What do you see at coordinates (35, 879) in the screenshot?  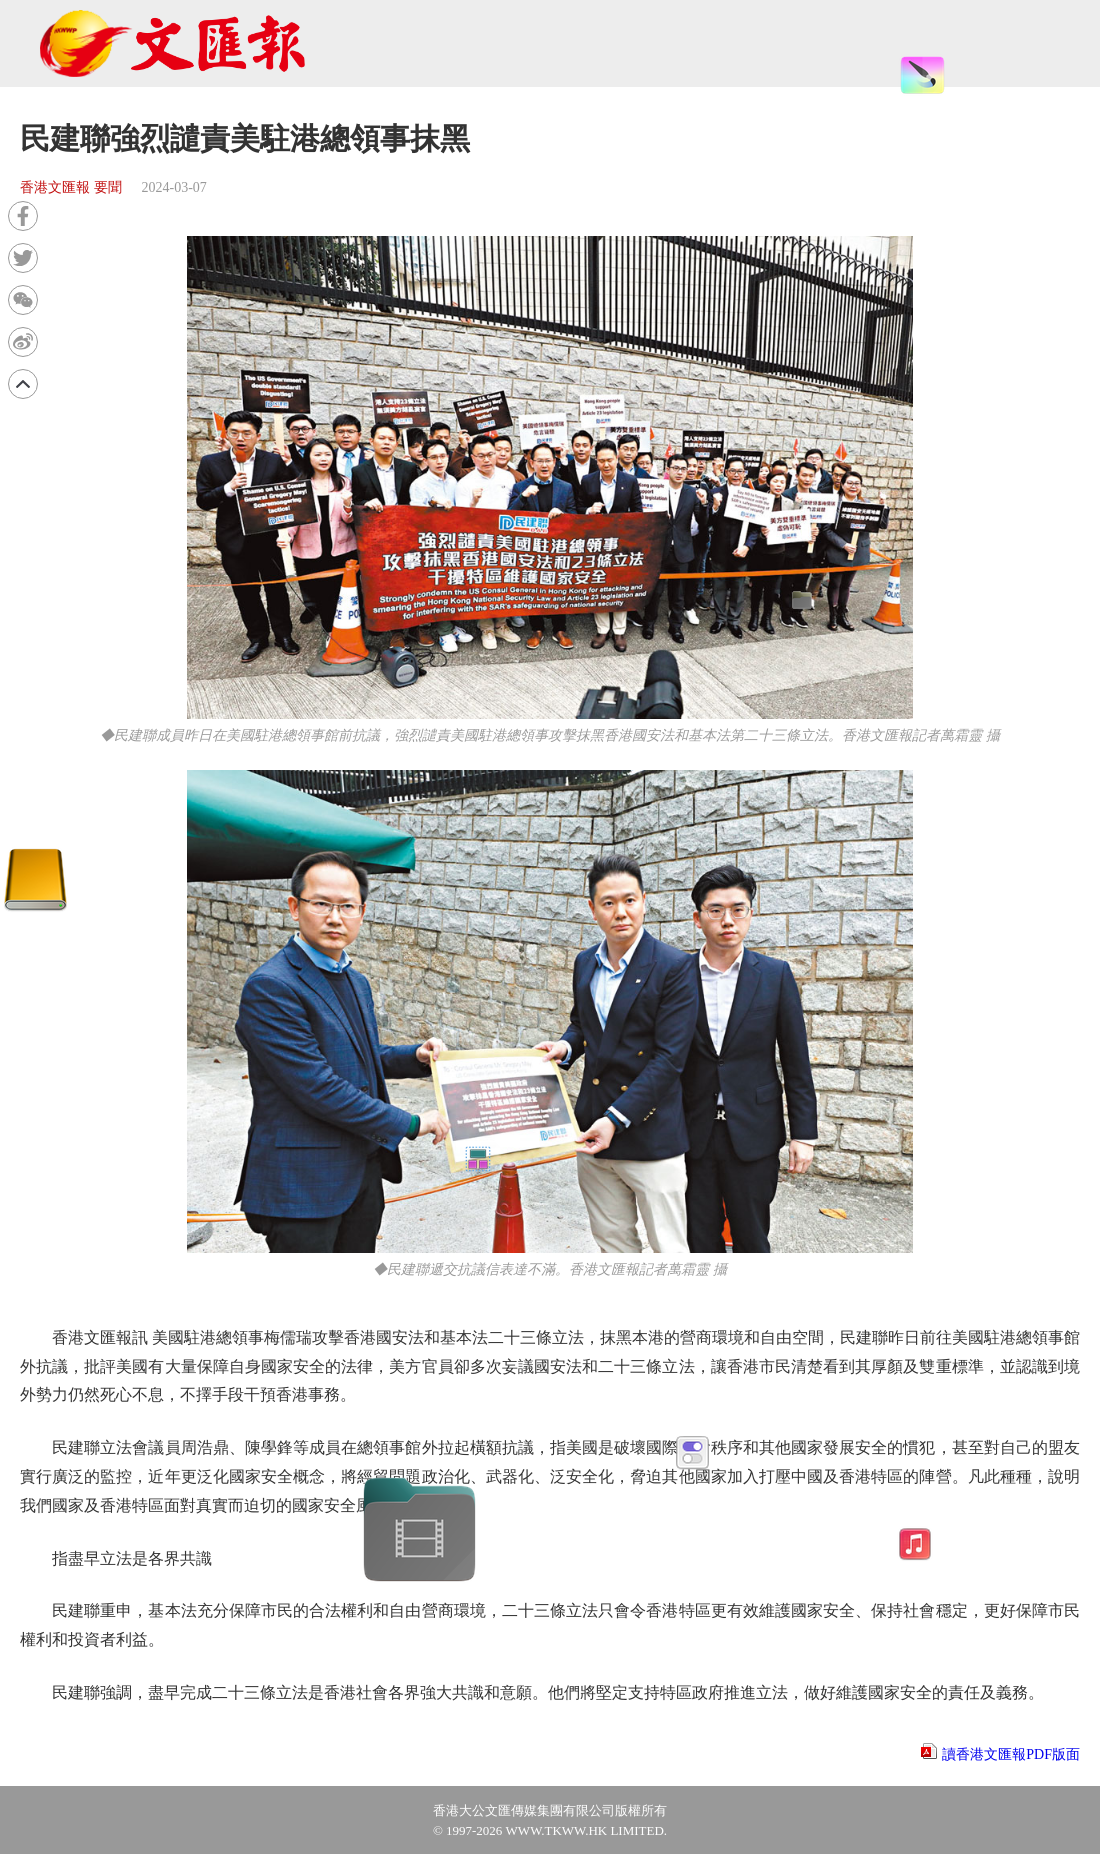 I see `external storage drive connected` at bounding box center [35, 879].